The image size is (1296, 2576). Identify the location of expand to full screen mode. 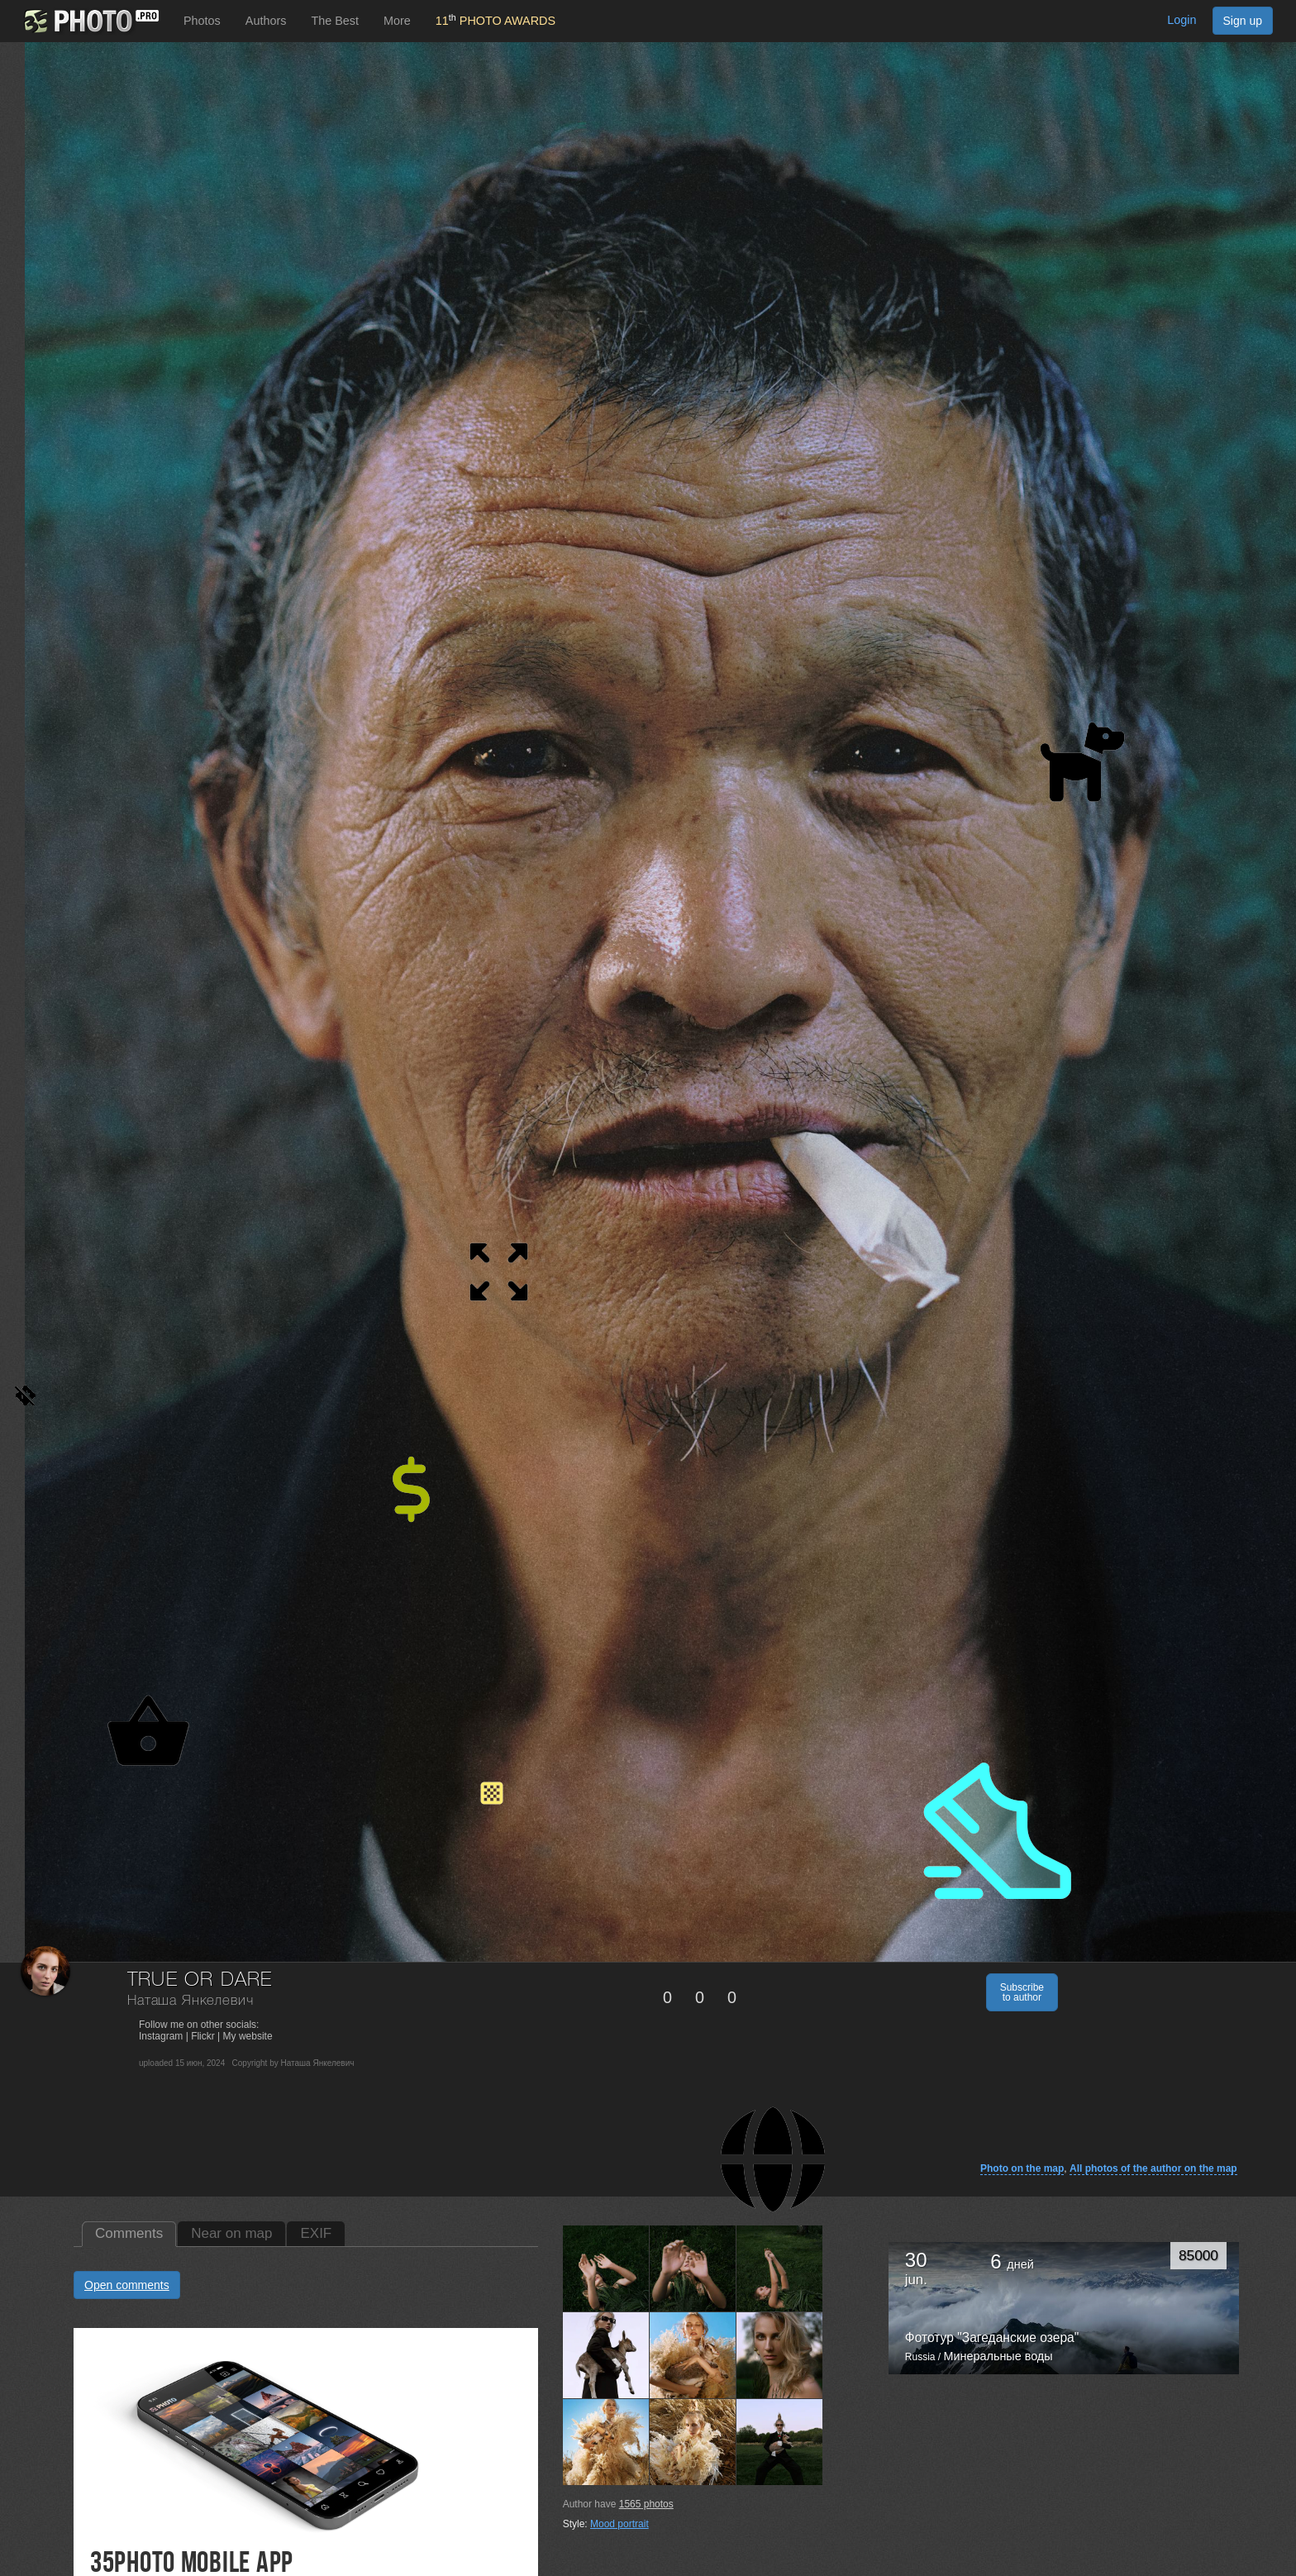
(498, 1271).